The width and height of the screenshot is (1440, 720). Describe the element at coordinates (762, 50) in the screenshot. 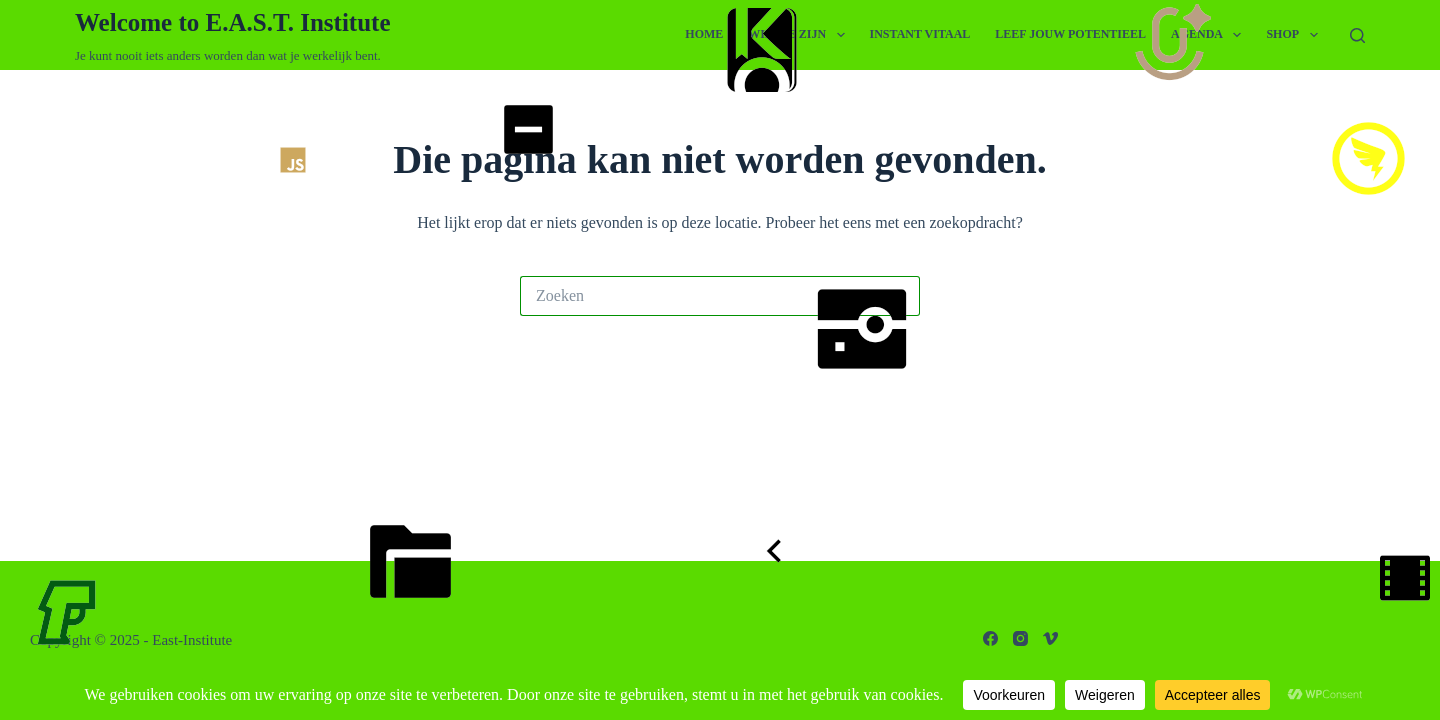

I see `open KOReader e-book application` at that location.